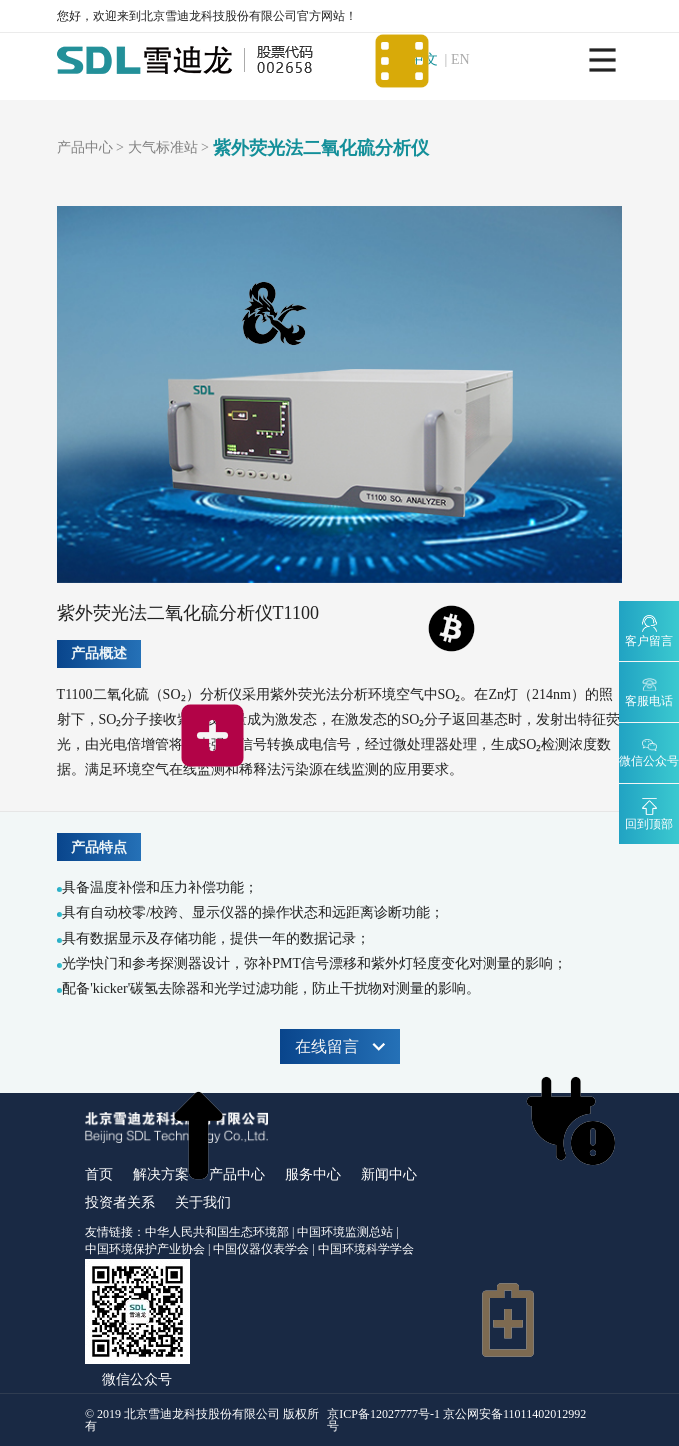  Describe the element at coordinates (274, 313) in the screenshot. I see `Dungeons & Dragons logo` at that location.